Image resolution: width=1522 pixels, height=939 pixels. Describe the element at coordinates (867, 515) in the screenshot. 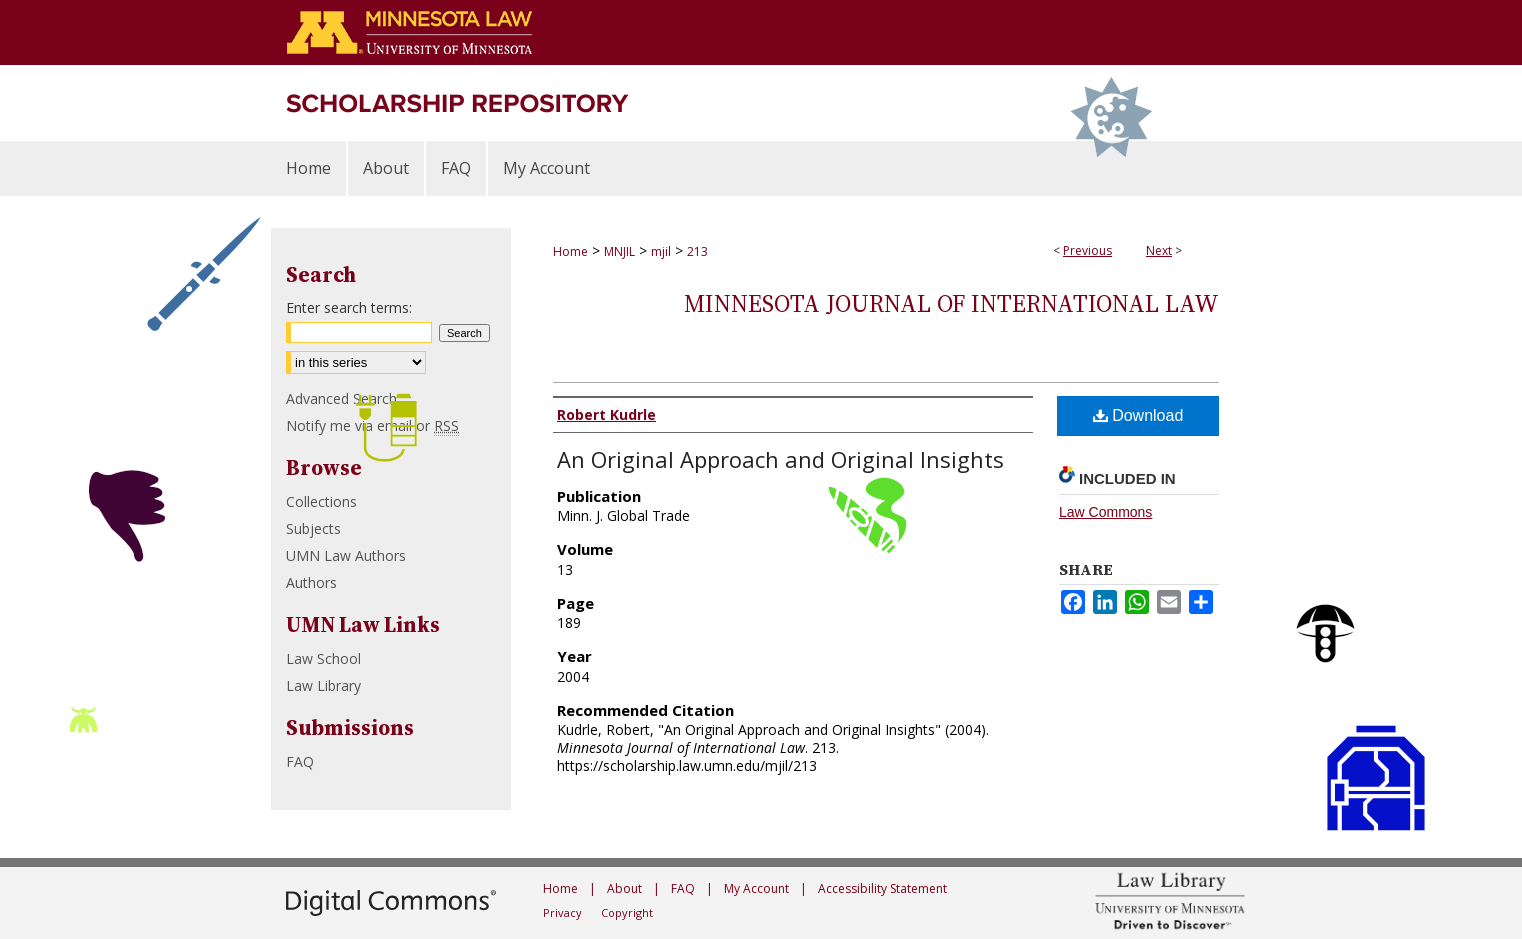

I see `indicates smoking area or smoking permitted` at that location.